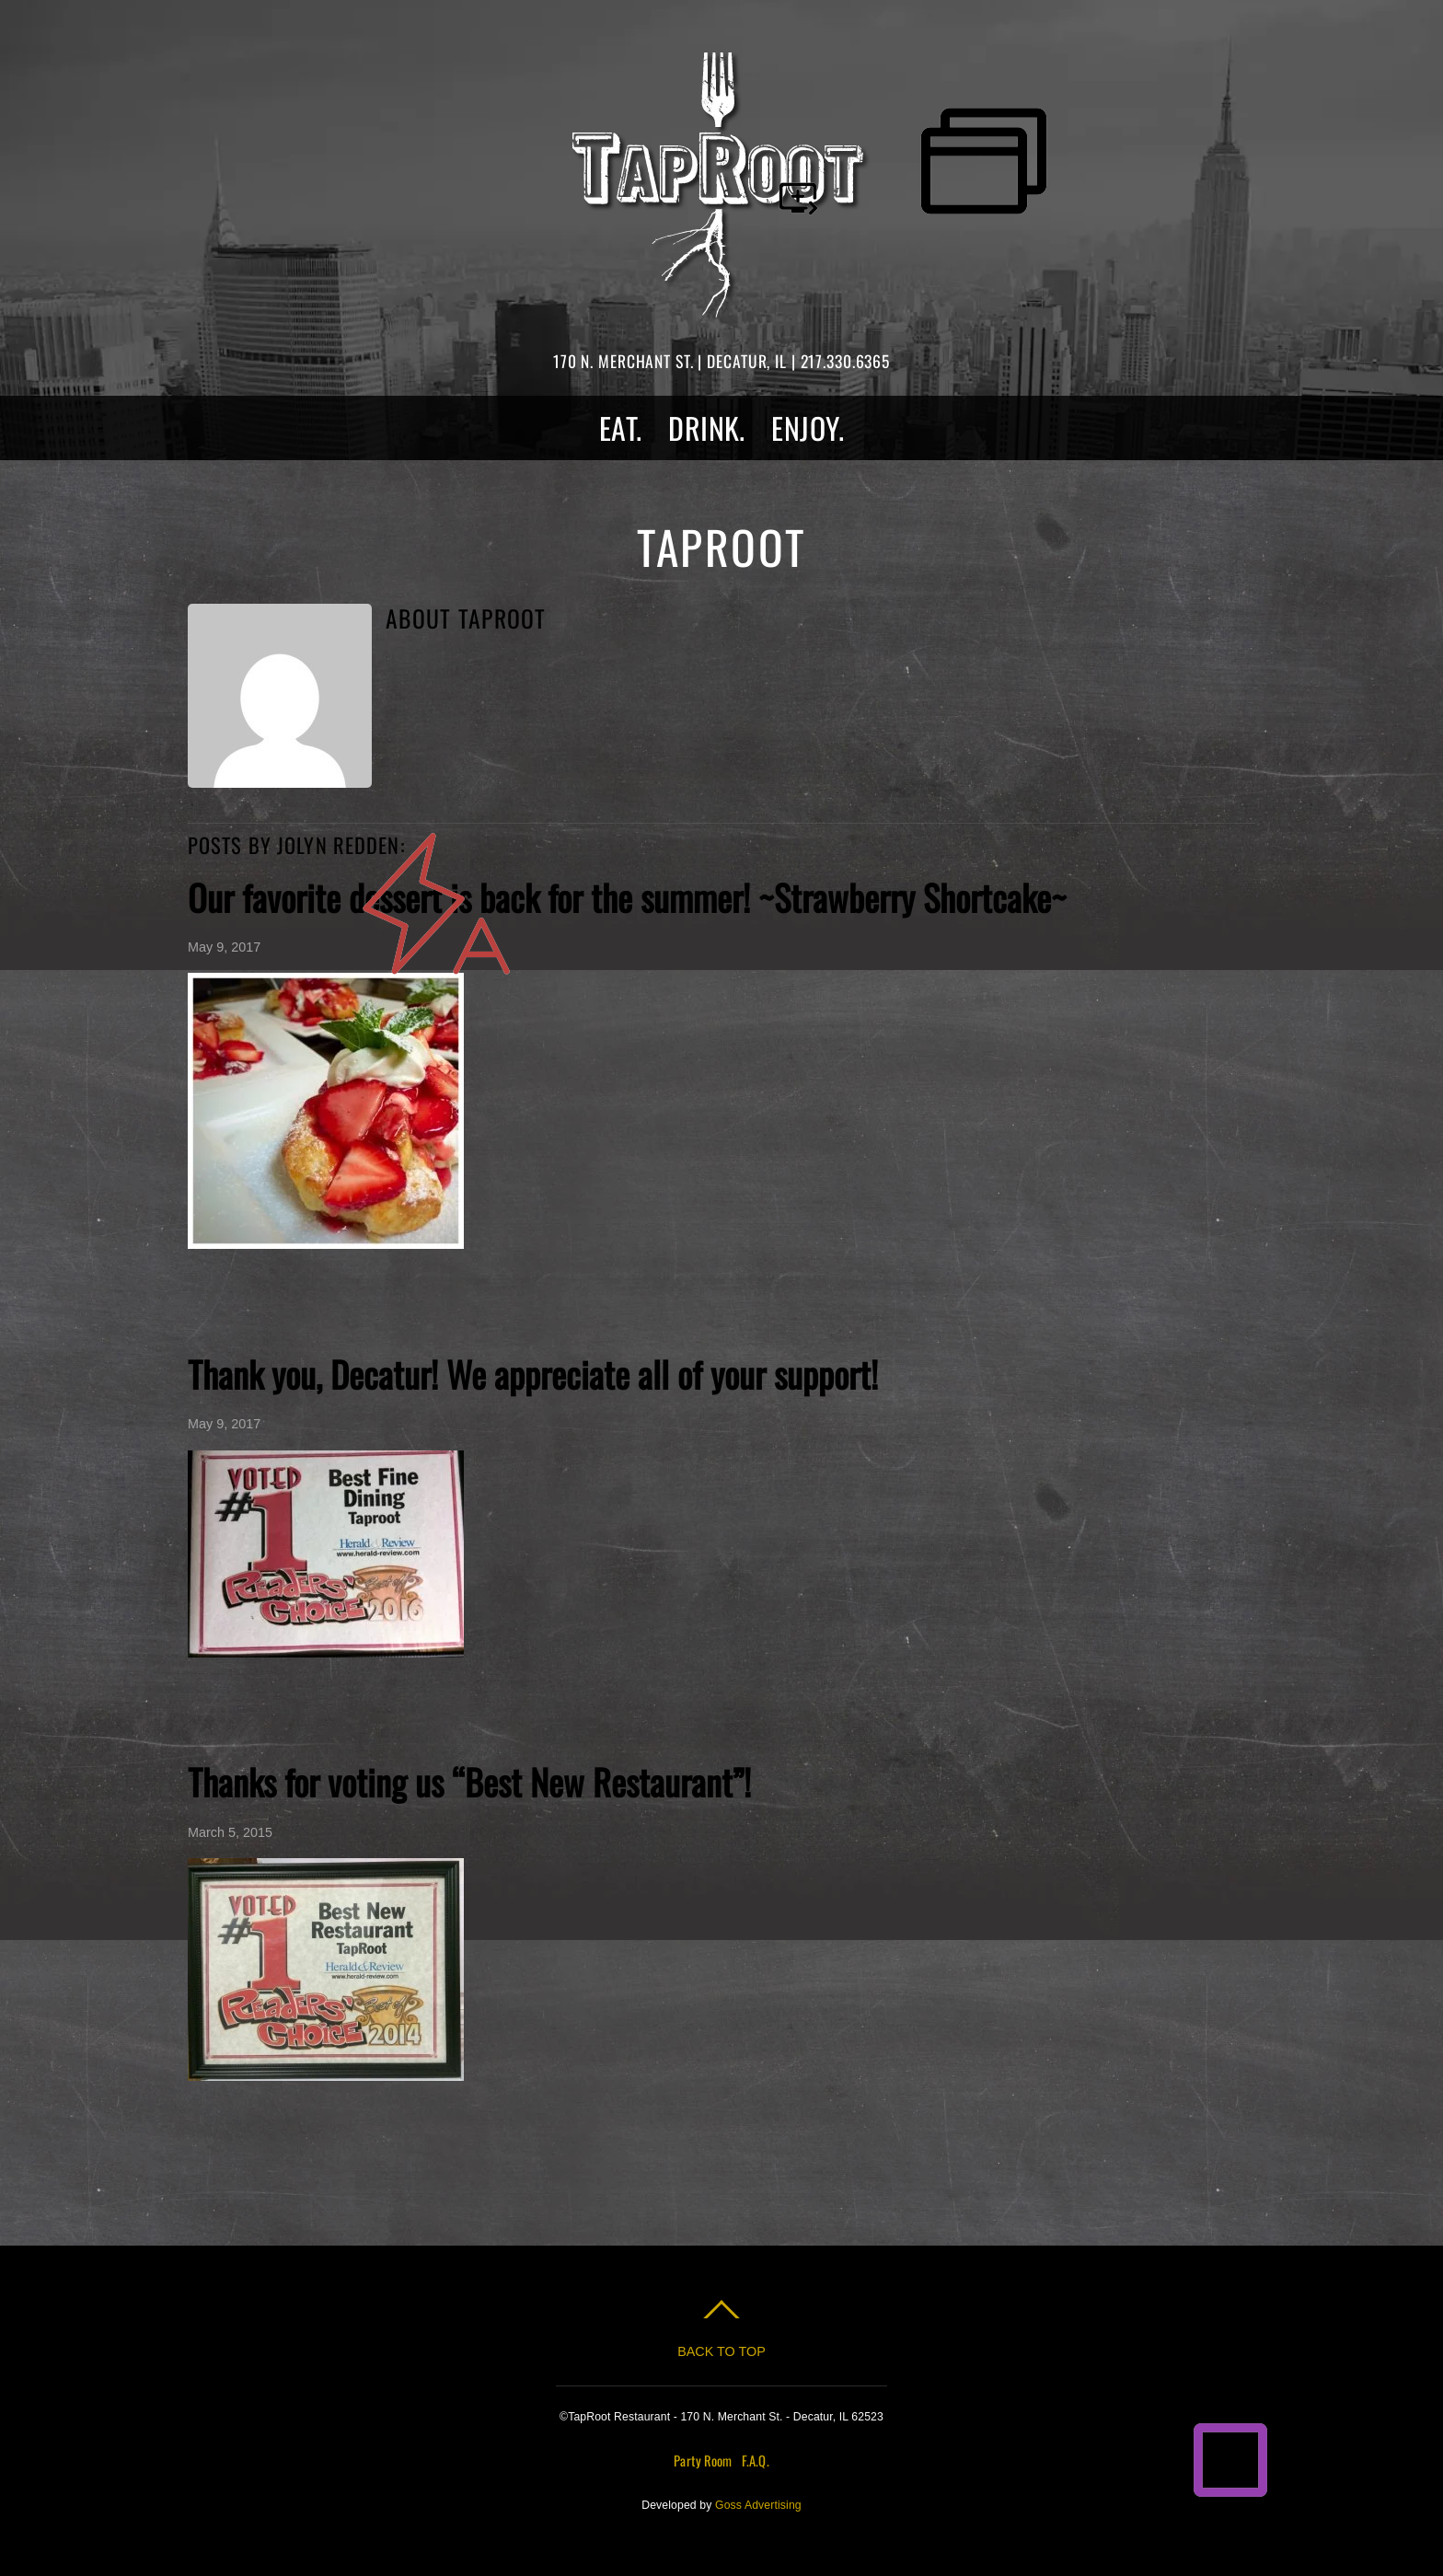 The image size is (1443, 2576). Describe the element at coordinates (798, 198) in the screenshot. I see `add current item to play next in queue` at that location.